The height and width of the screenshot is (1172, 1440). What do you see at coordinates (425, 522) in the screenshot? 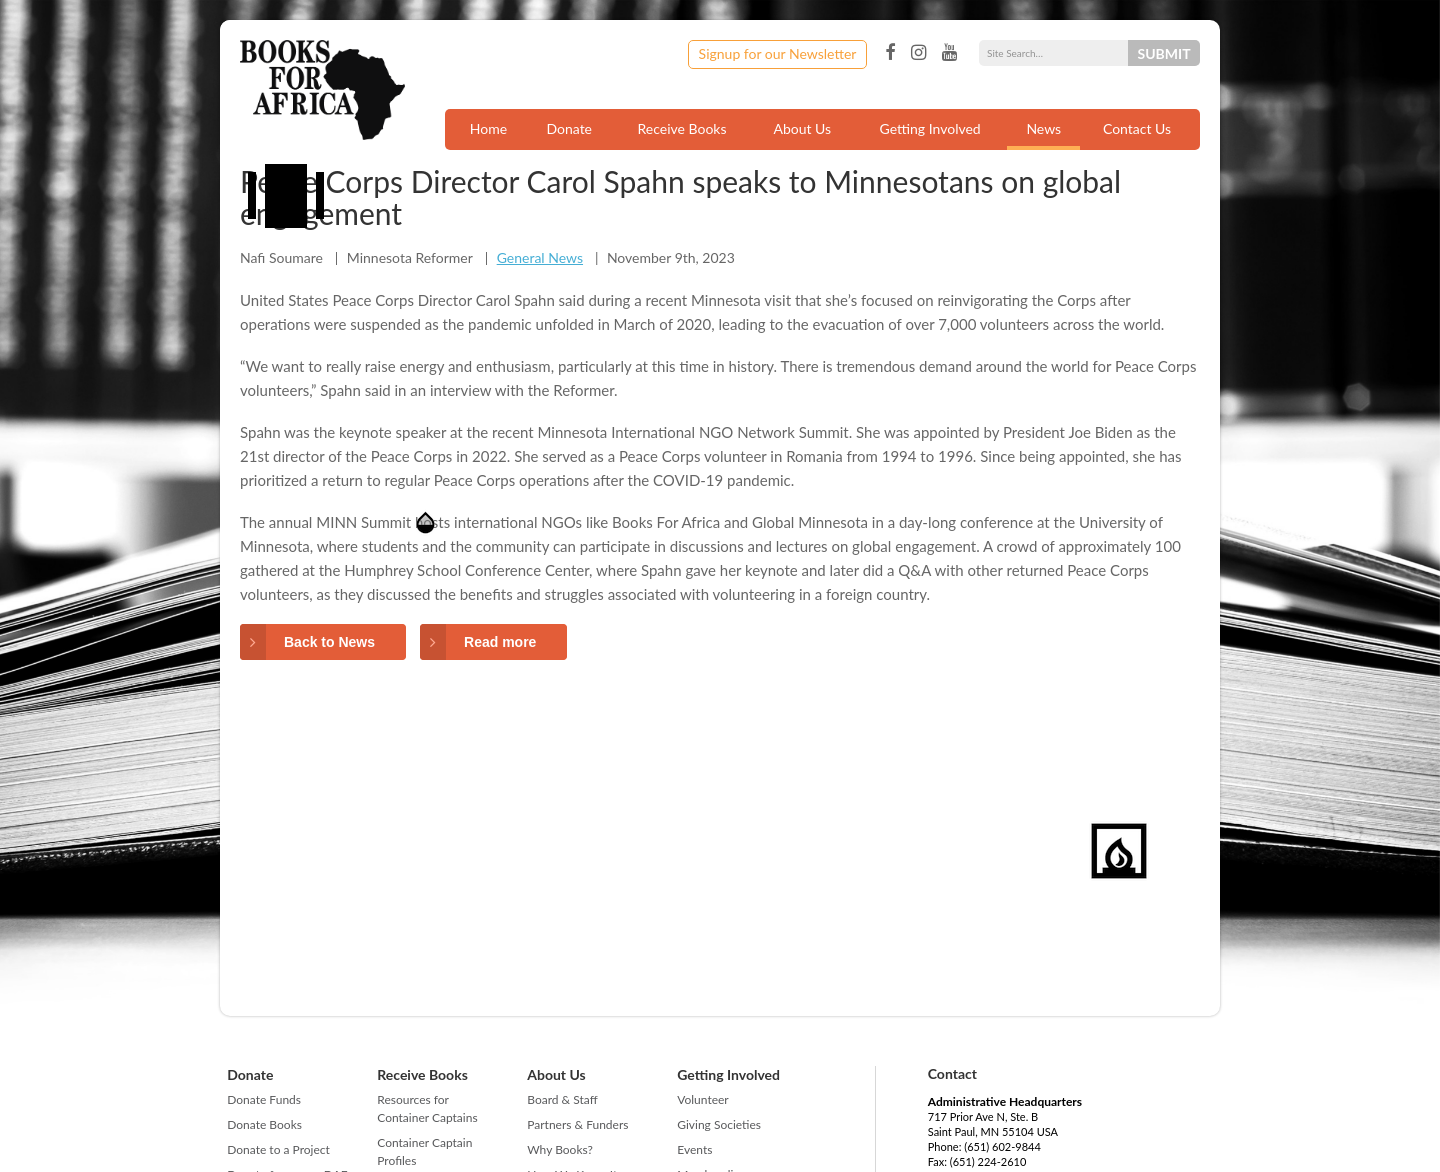
I see `adjust opacity or transparency settings` at bounding box center [425, 522].